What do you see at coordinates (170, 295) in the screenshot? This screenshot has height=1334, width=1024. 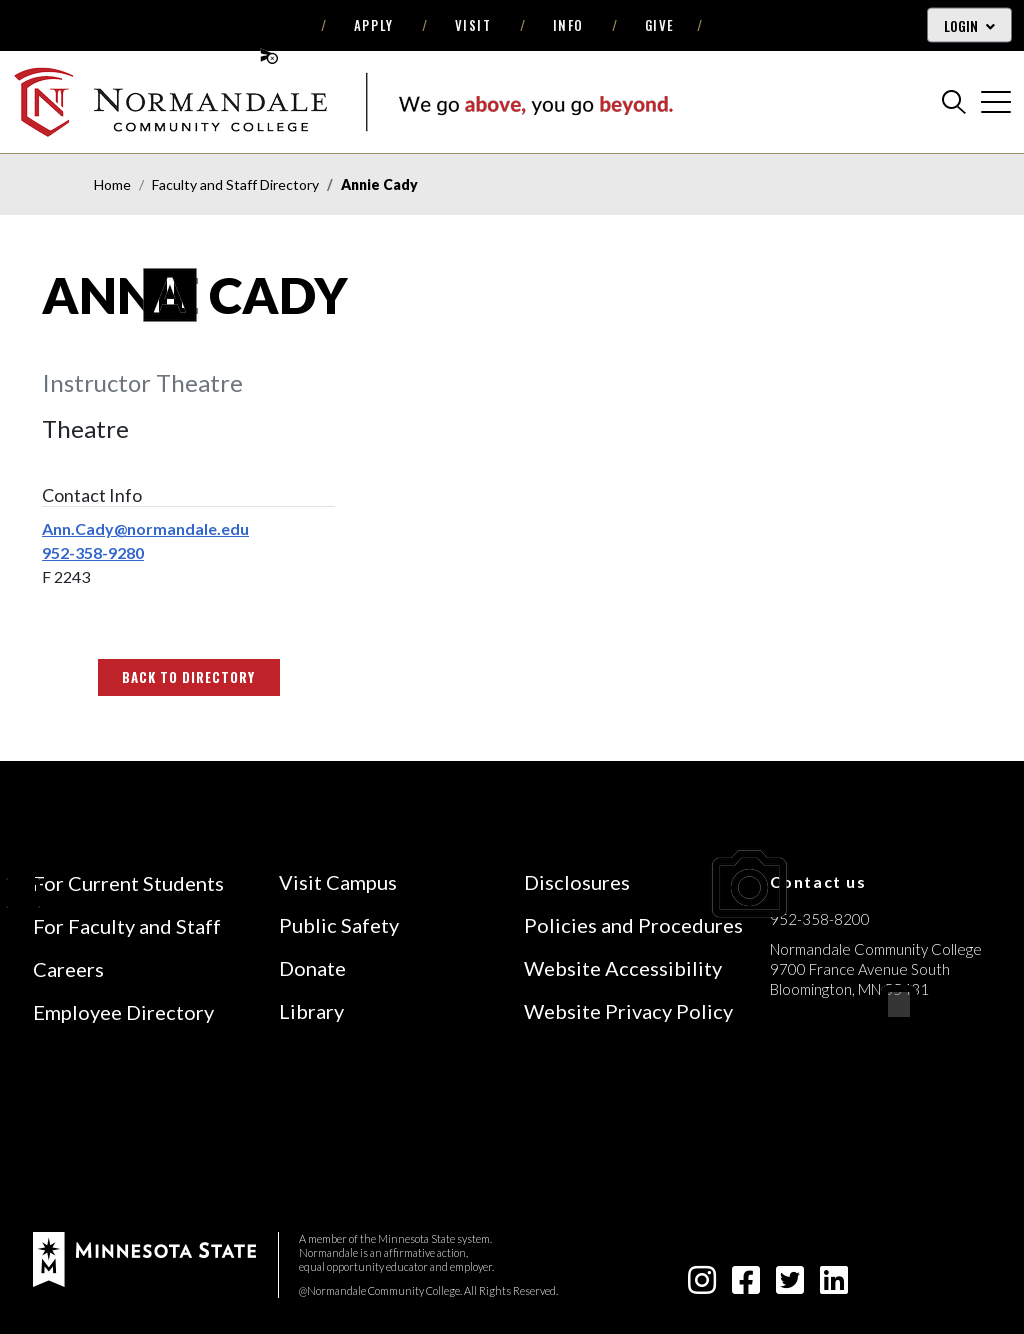 I see `download or install a new font` at bounding box center [170, 295].